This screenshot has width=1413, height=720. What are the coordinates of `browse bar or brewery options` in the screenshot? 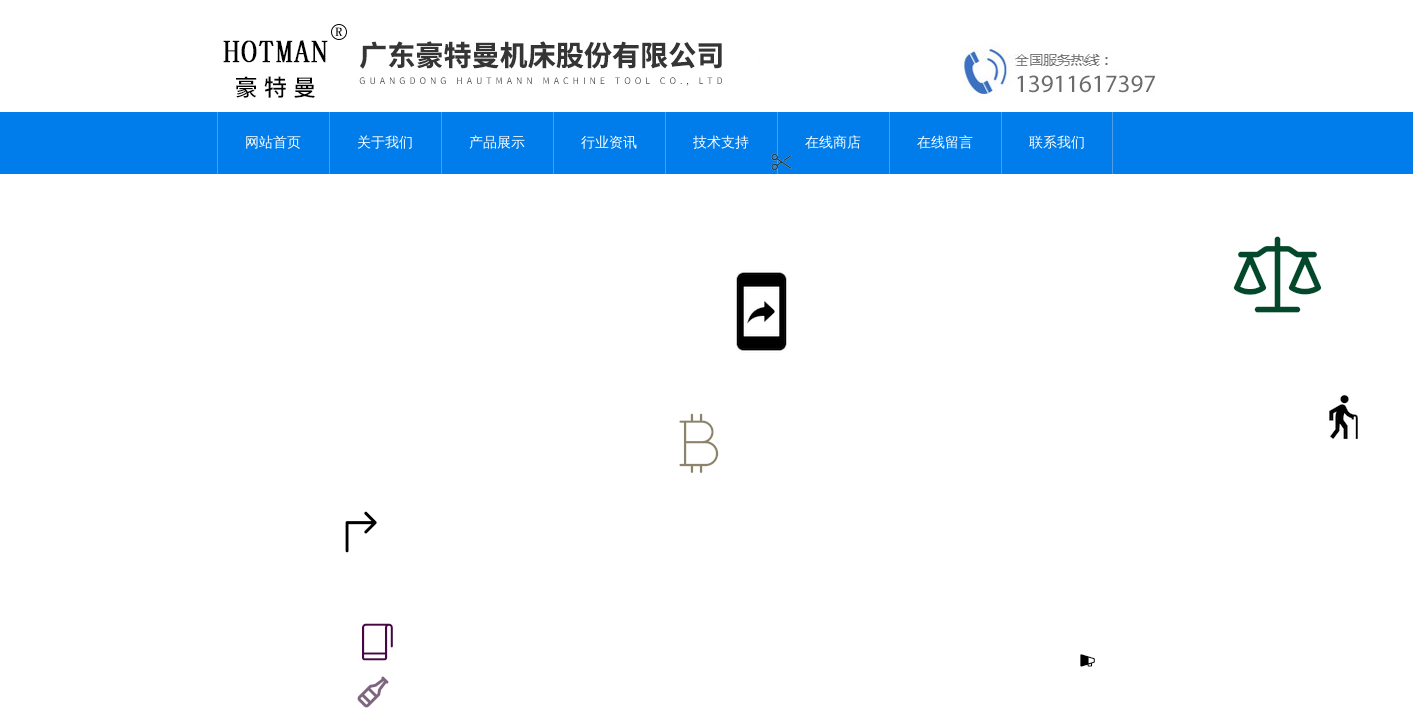 It's located at (372, 692).